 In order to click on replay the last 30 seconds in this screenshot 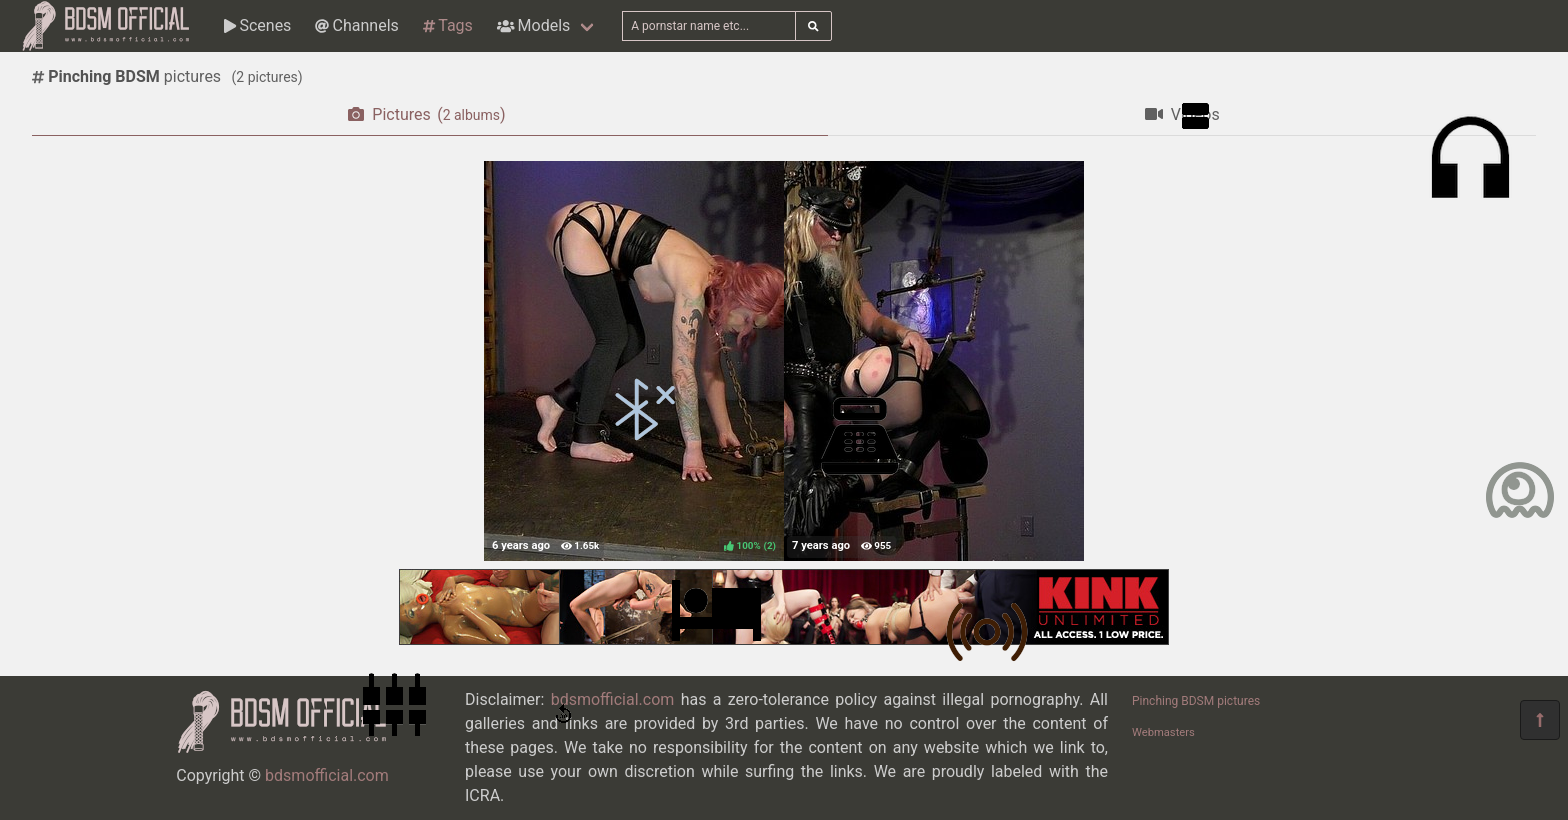, I will do `click(563, 714)`.